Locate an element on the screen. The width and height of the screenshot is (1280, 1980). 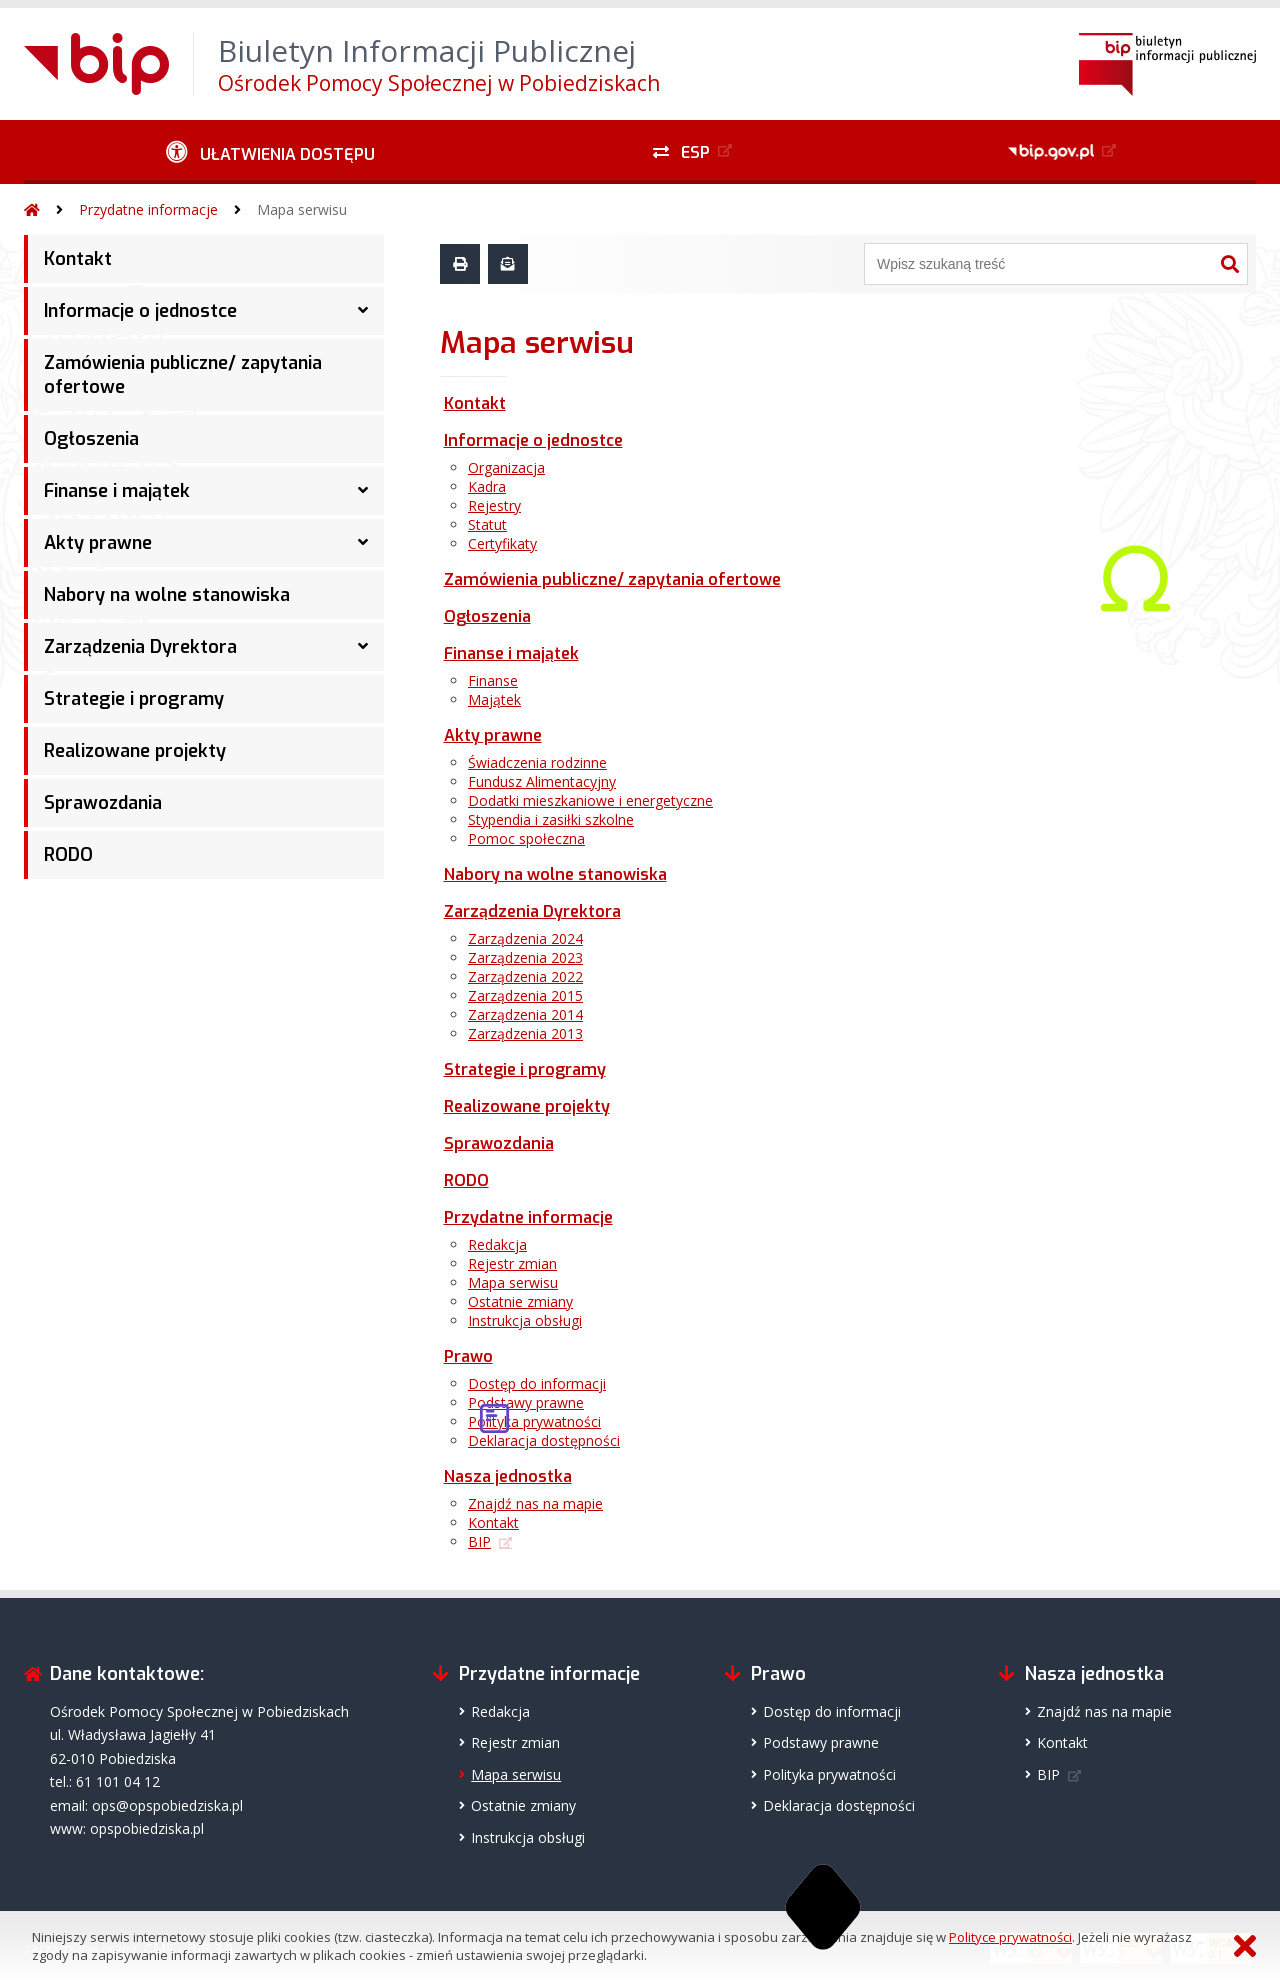
add or select a keyframe in animation timeline is located at coordinates (823, 1907).